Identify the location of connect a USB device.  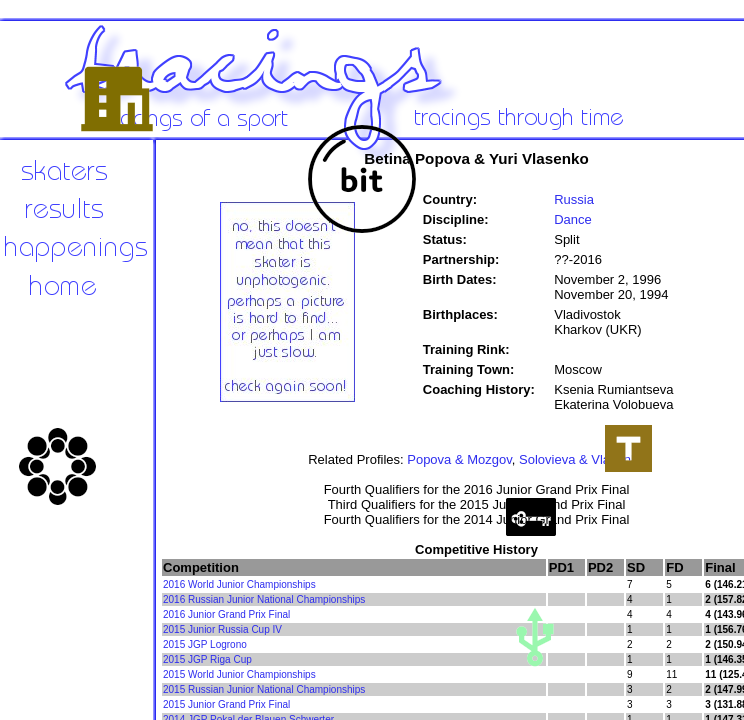
(535, 637).